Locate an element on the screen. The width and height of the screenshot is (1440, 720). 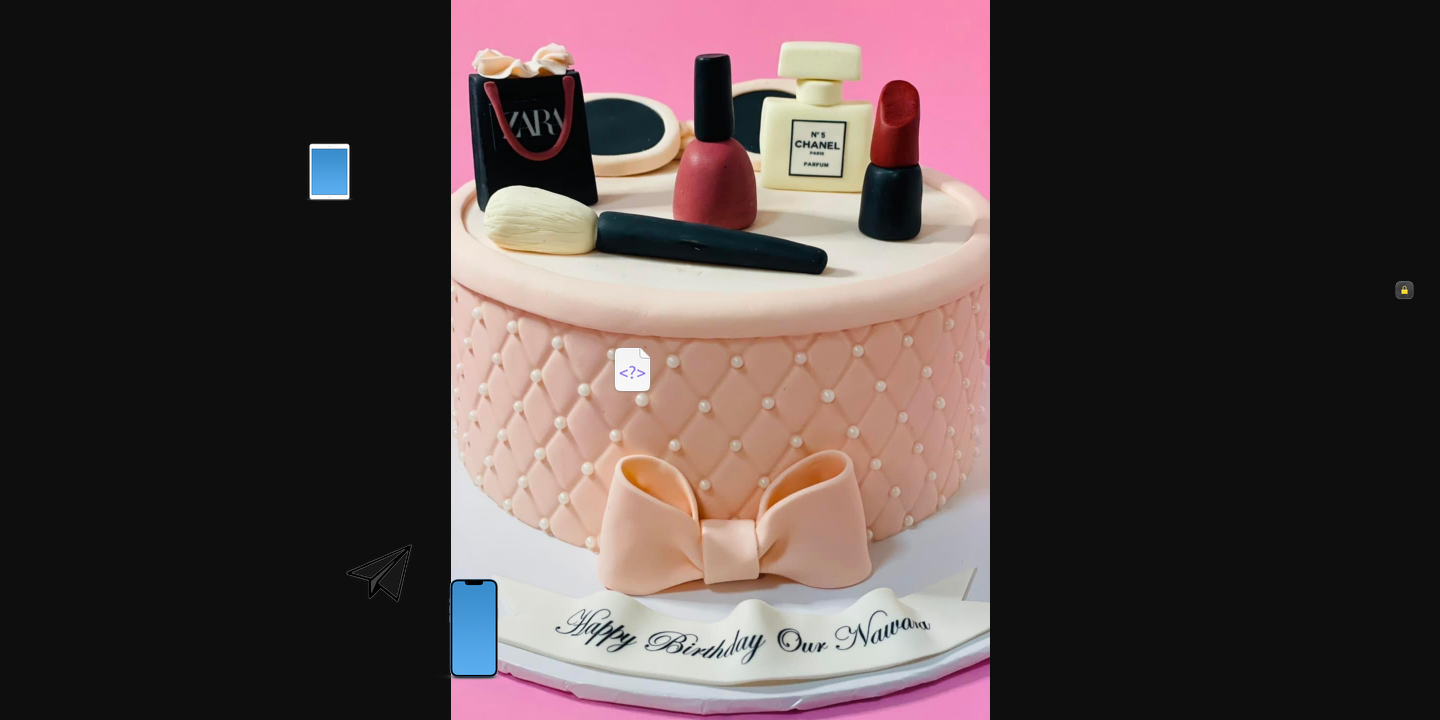
manage connected iPad device is located at coordinates (329, 171).